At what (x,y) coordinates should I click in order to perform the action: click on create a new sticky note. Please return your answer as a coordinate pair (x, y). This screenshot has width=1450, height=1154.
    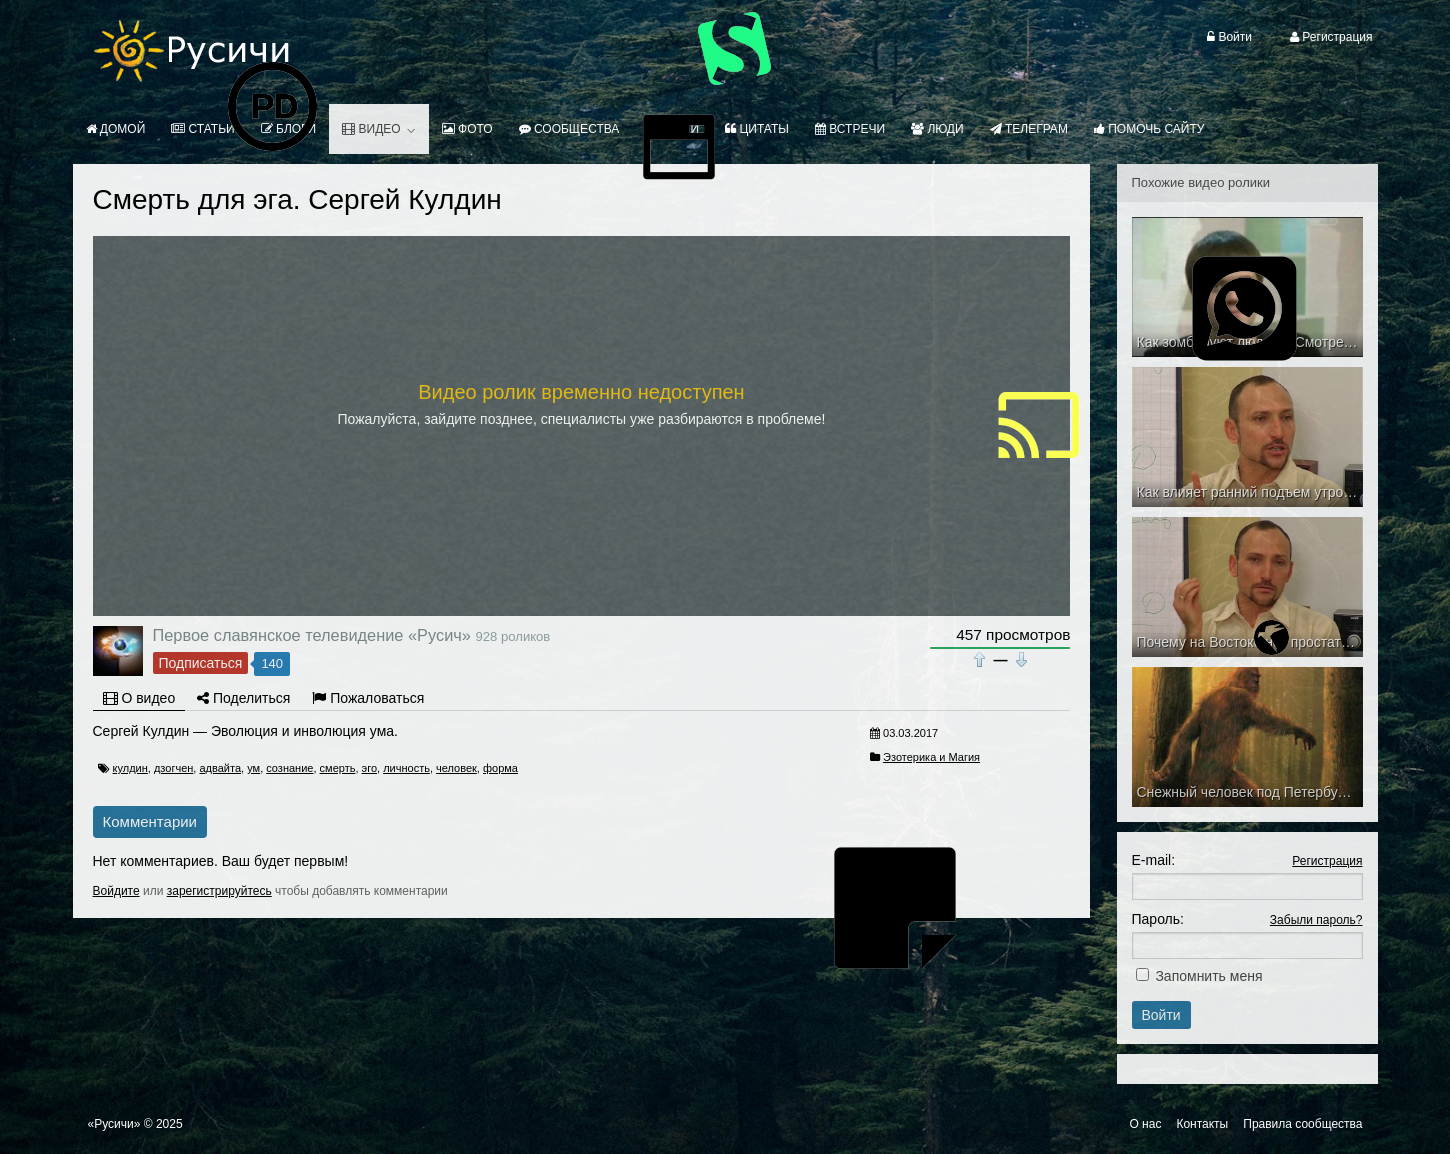
    Looking at the image, I should click on (895, 908).